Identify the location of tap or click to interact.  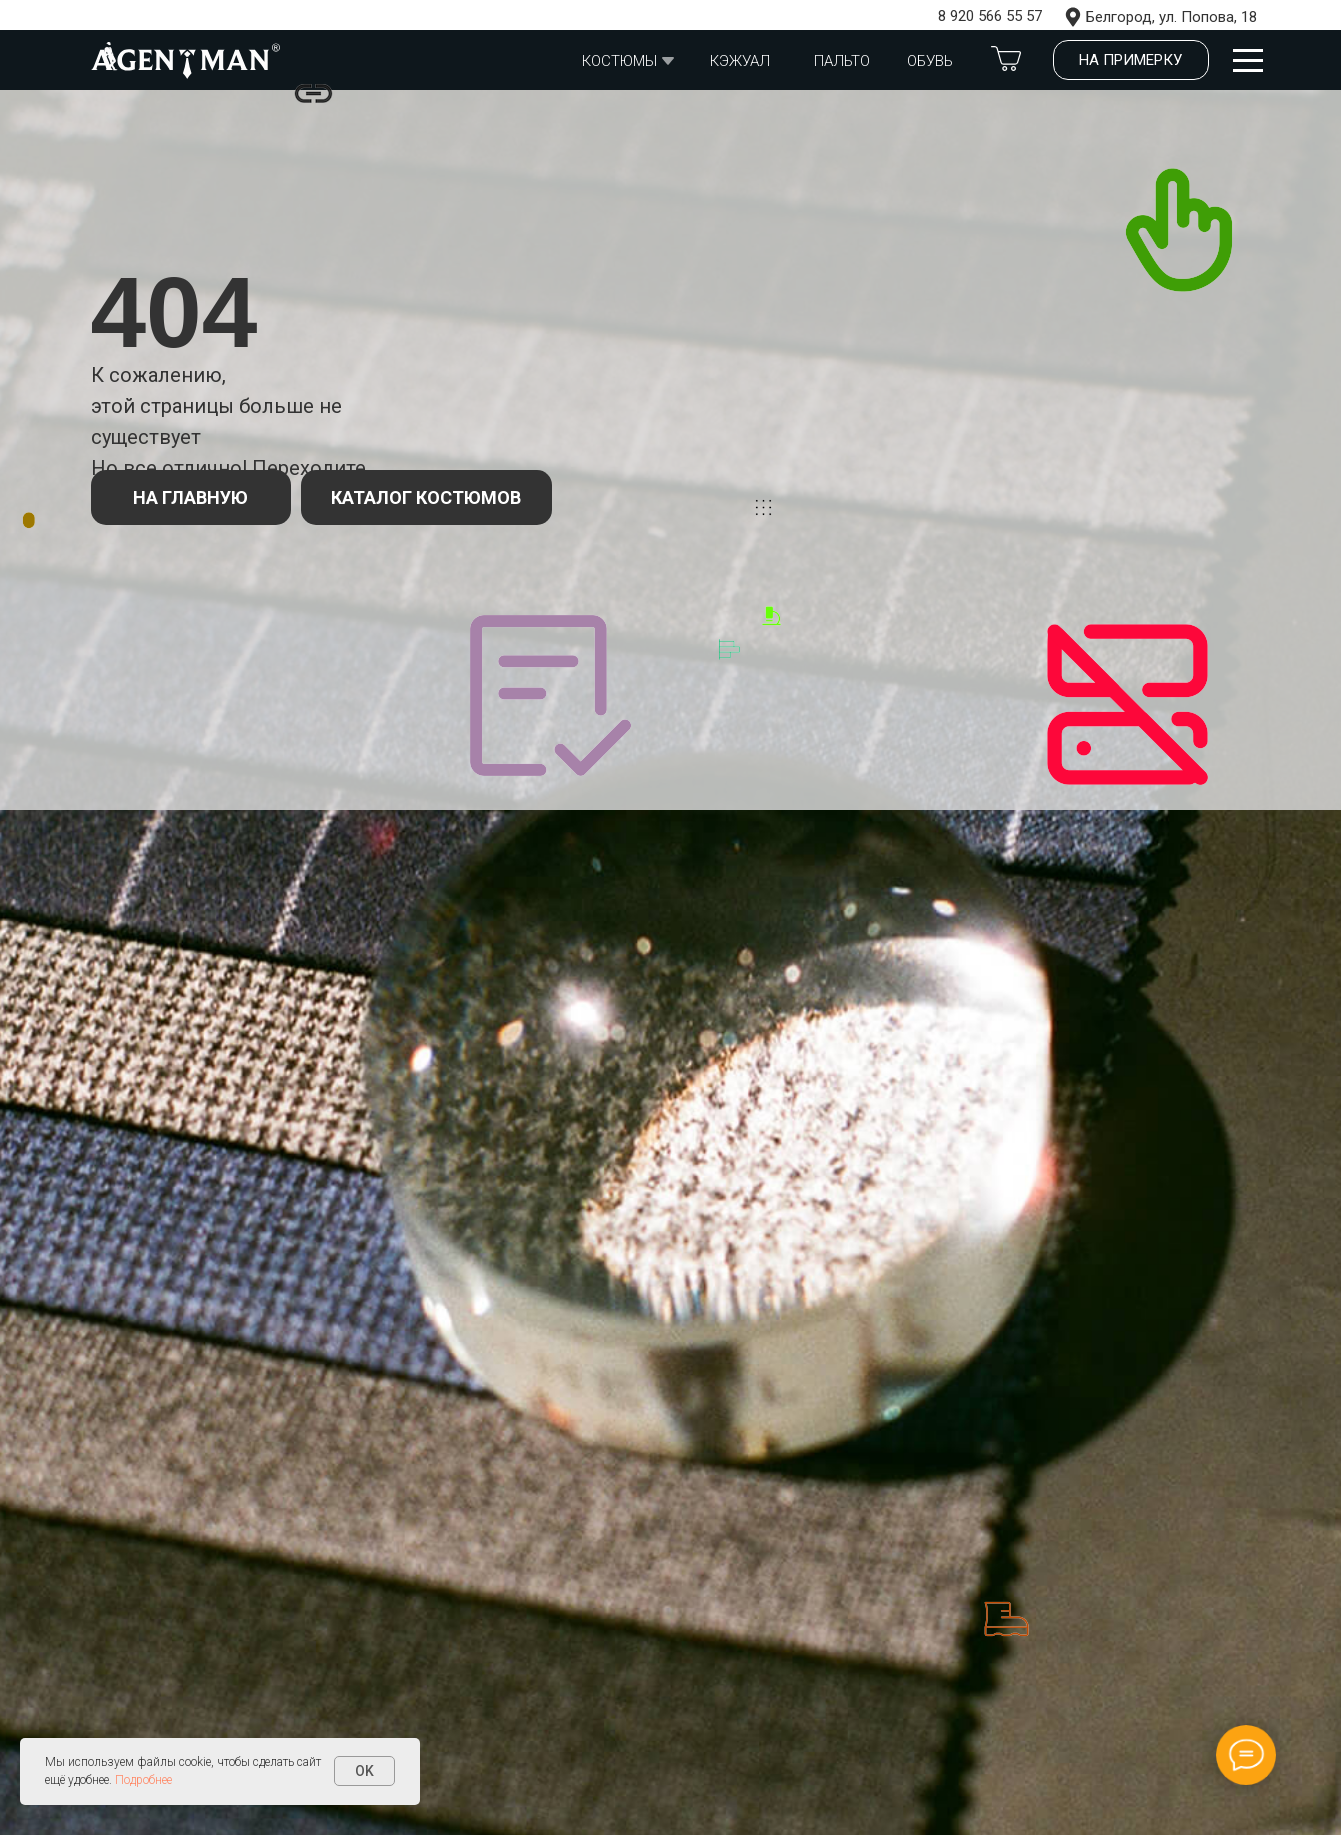
(1179, 230).